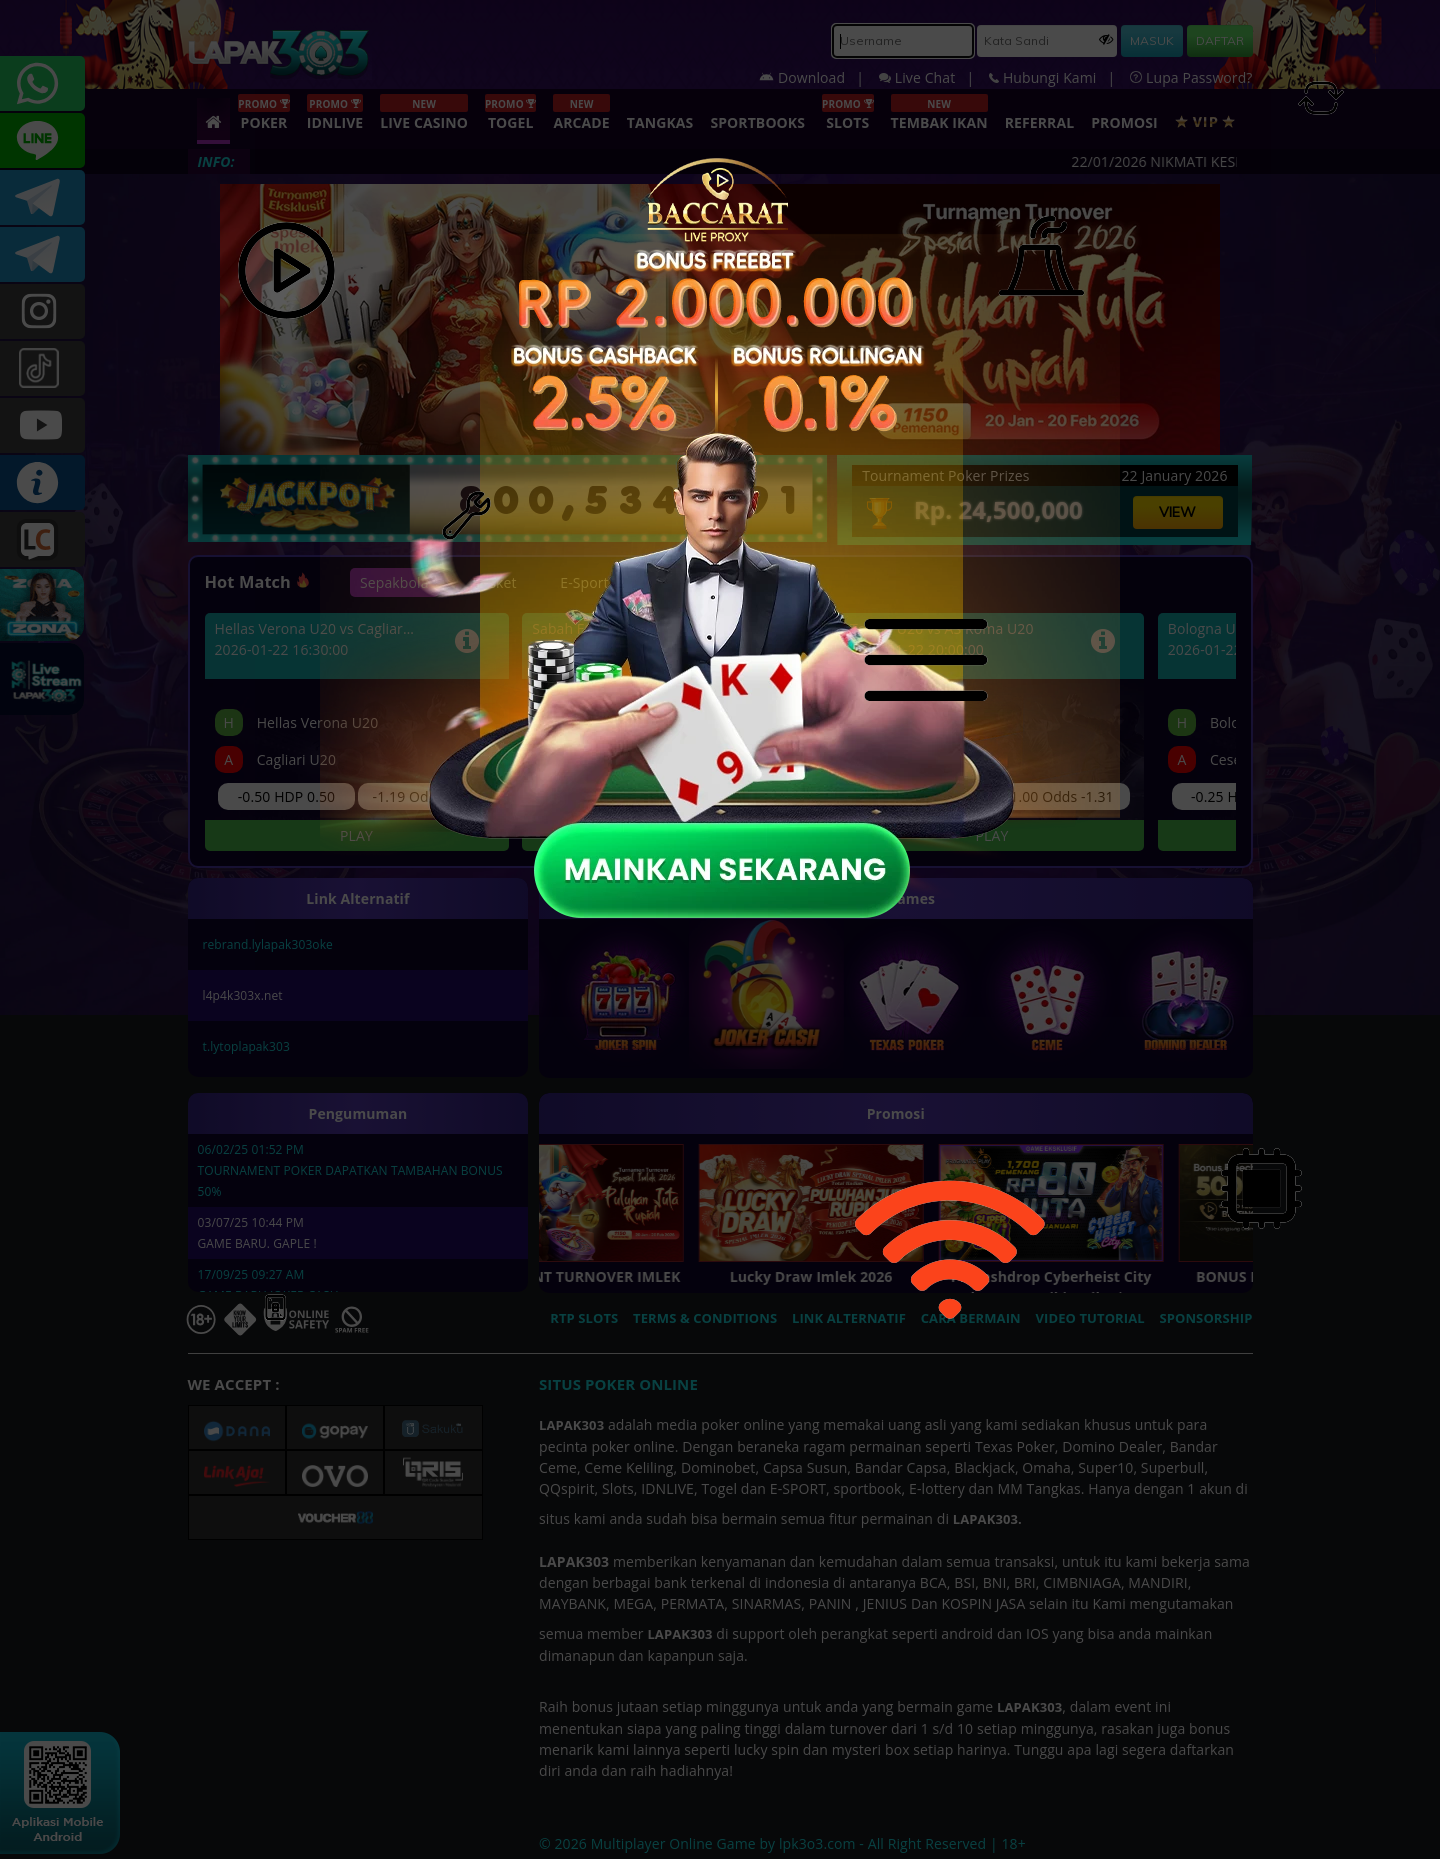 This screenshot has width=1440, height=1859. What do you see at coordinates (1041, 261) in the screenshot?
I see `indicates nuclear power or energy facility` at bounding box center [1041, 261].